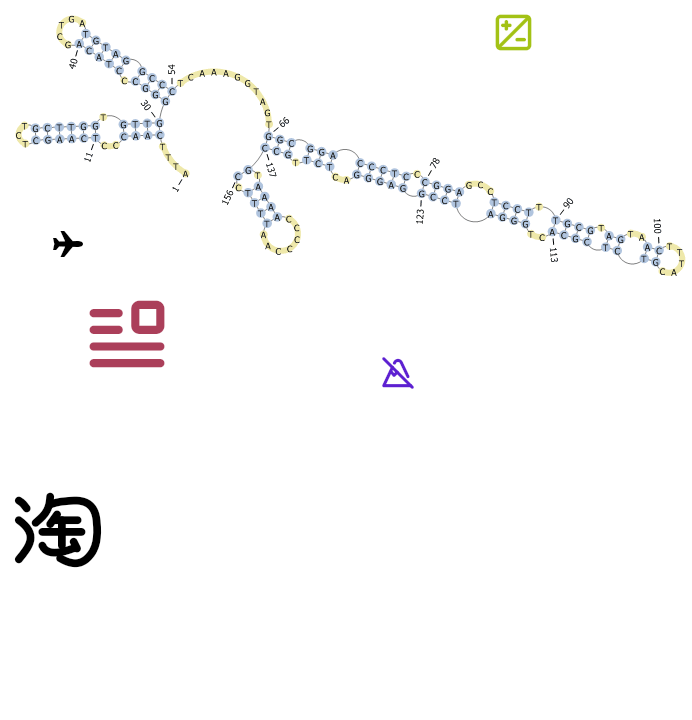  Describe the element at coordinates (127, 334) in the screenshot. I see `align element to the right of text` at that location.